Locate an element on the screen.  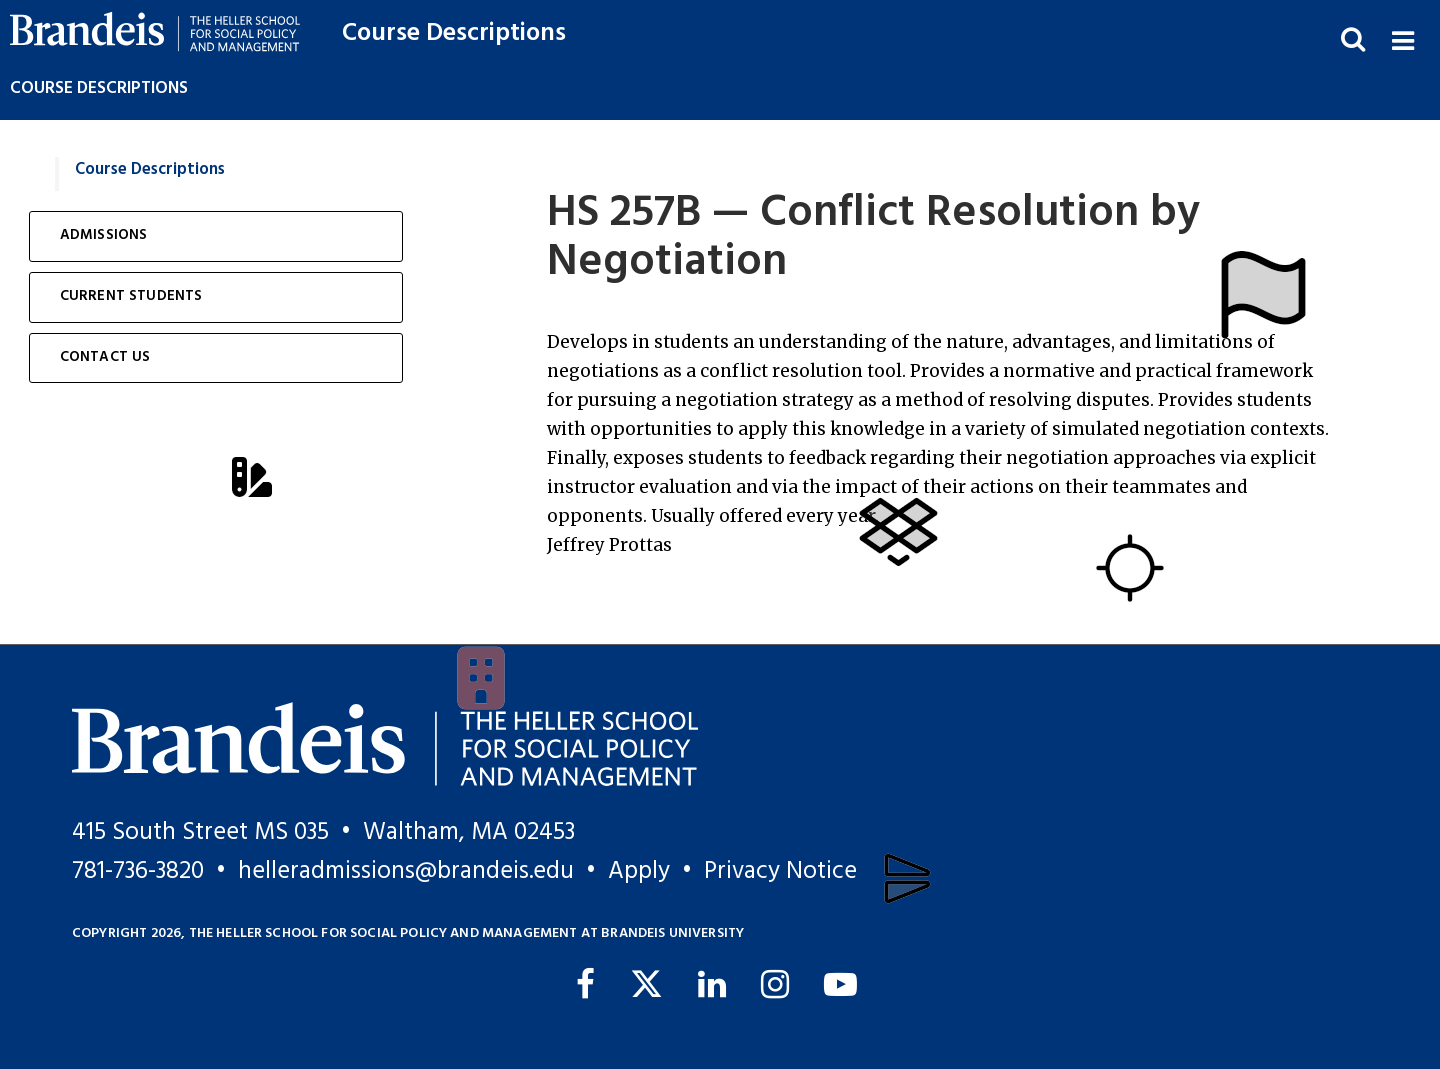
center map on current location is located at coordinates (1130, 568).